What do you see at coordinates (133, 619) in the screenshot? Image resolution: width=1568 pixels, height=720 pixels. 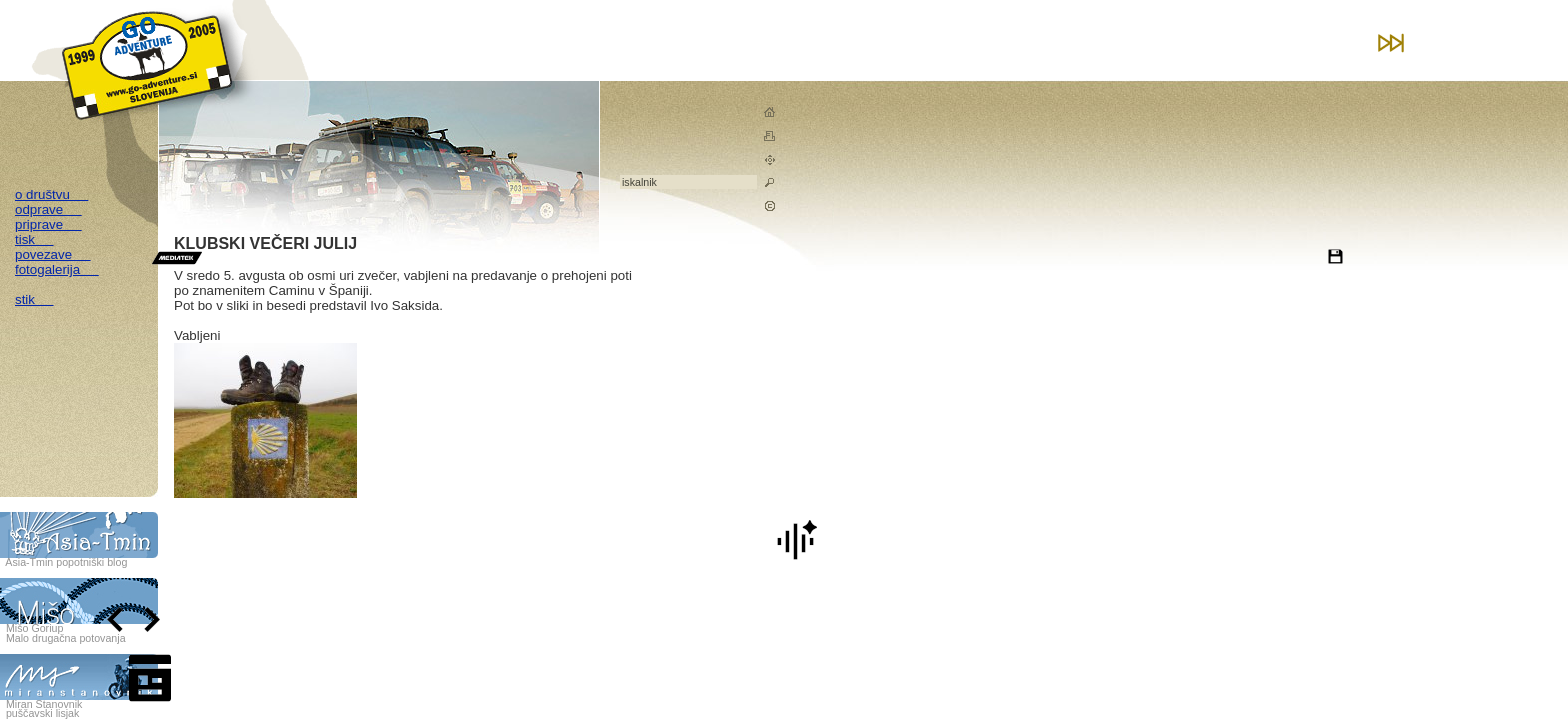 I see `view or edit source code` at bounding box center [133, 619].